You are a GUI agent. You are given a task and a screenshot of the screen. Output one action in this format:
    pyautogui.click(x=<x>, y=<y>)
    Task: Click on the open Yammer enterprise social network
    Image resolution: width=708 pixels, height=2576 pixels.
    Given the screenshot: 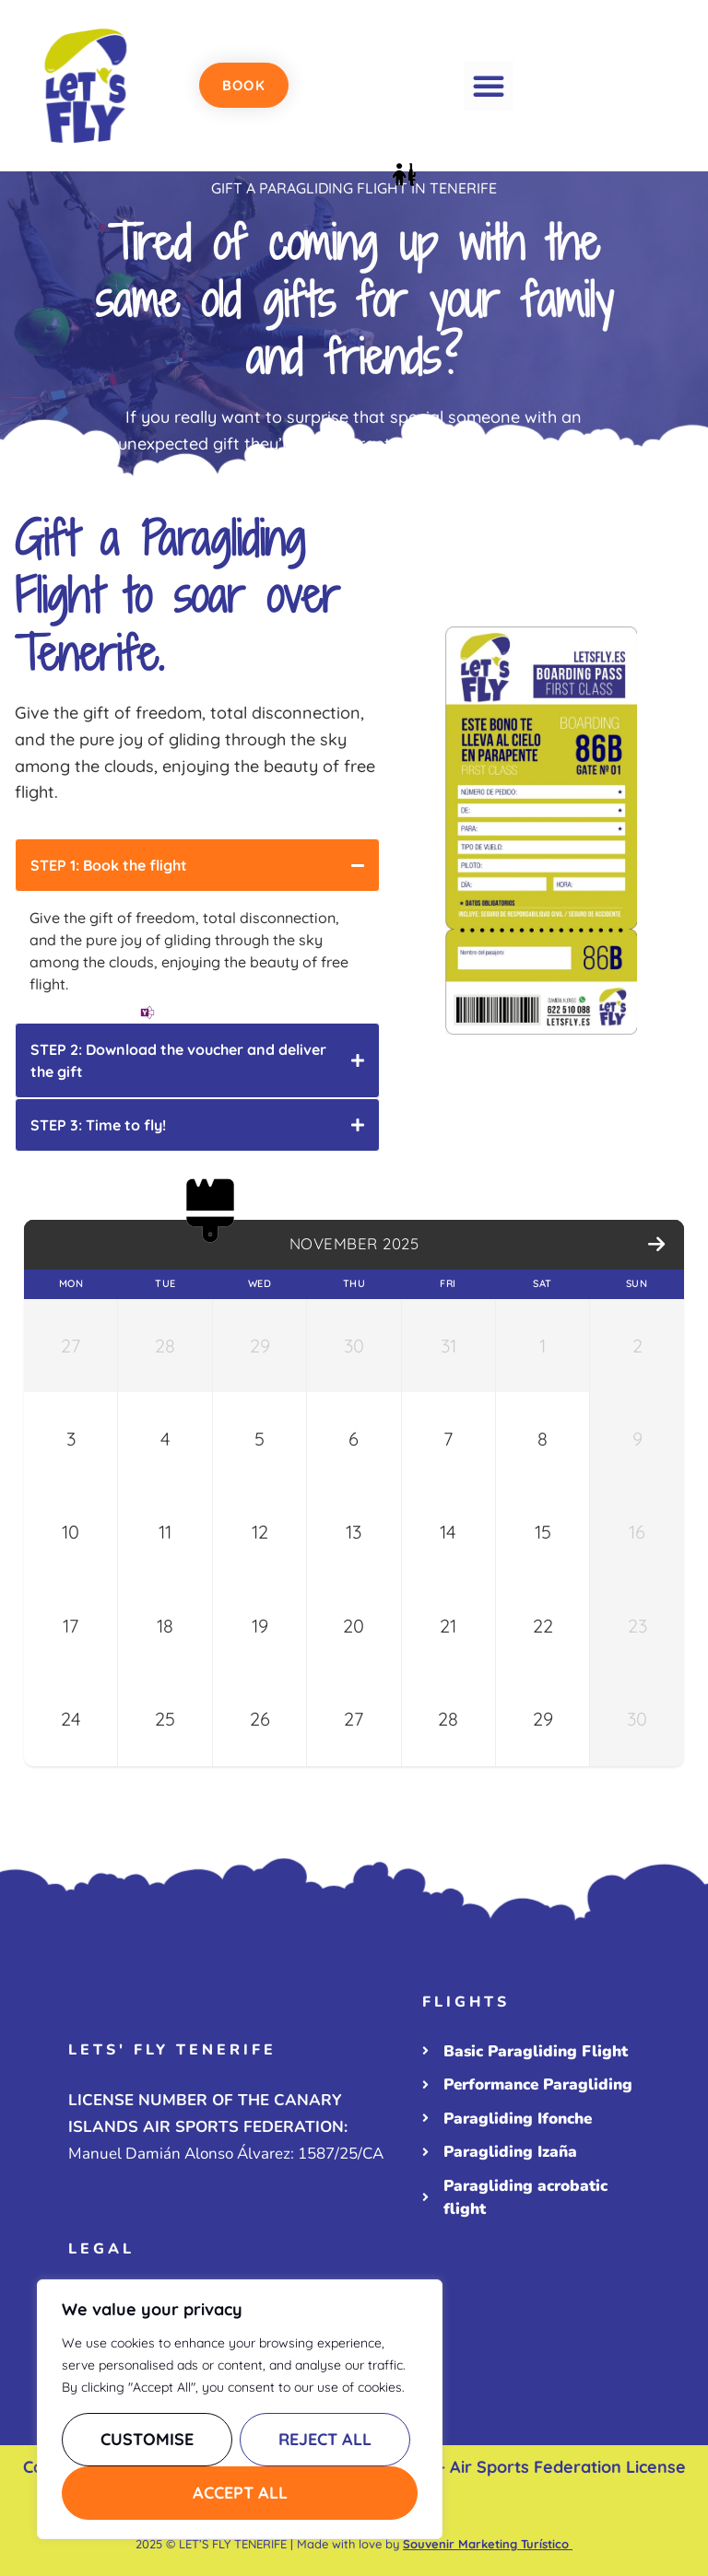 What is the action you would take?
    pyautogui.click(x=148, y=1013)
    